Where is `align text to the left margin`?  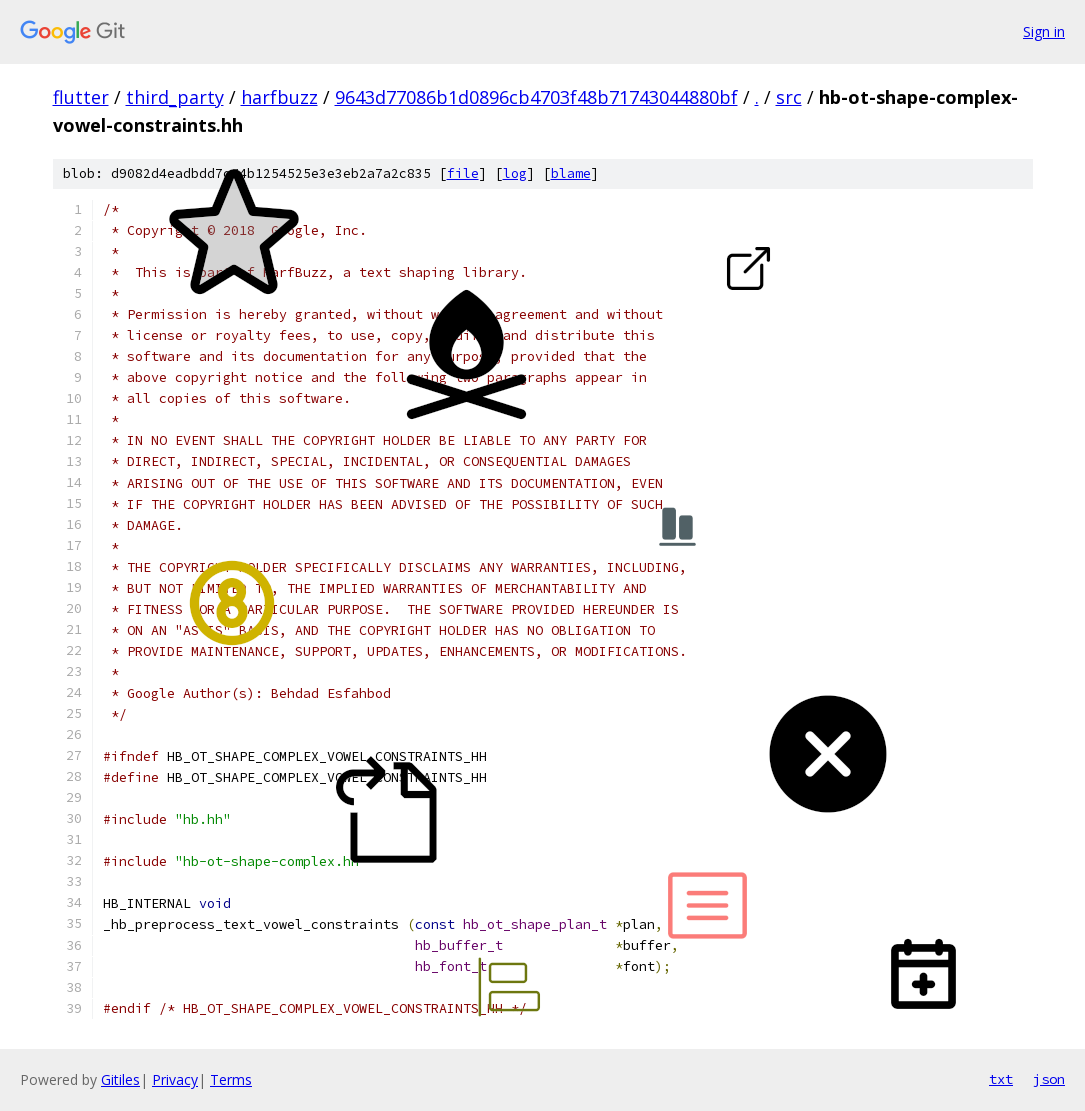 align text to the left margin is located at coordinates (508, 987).